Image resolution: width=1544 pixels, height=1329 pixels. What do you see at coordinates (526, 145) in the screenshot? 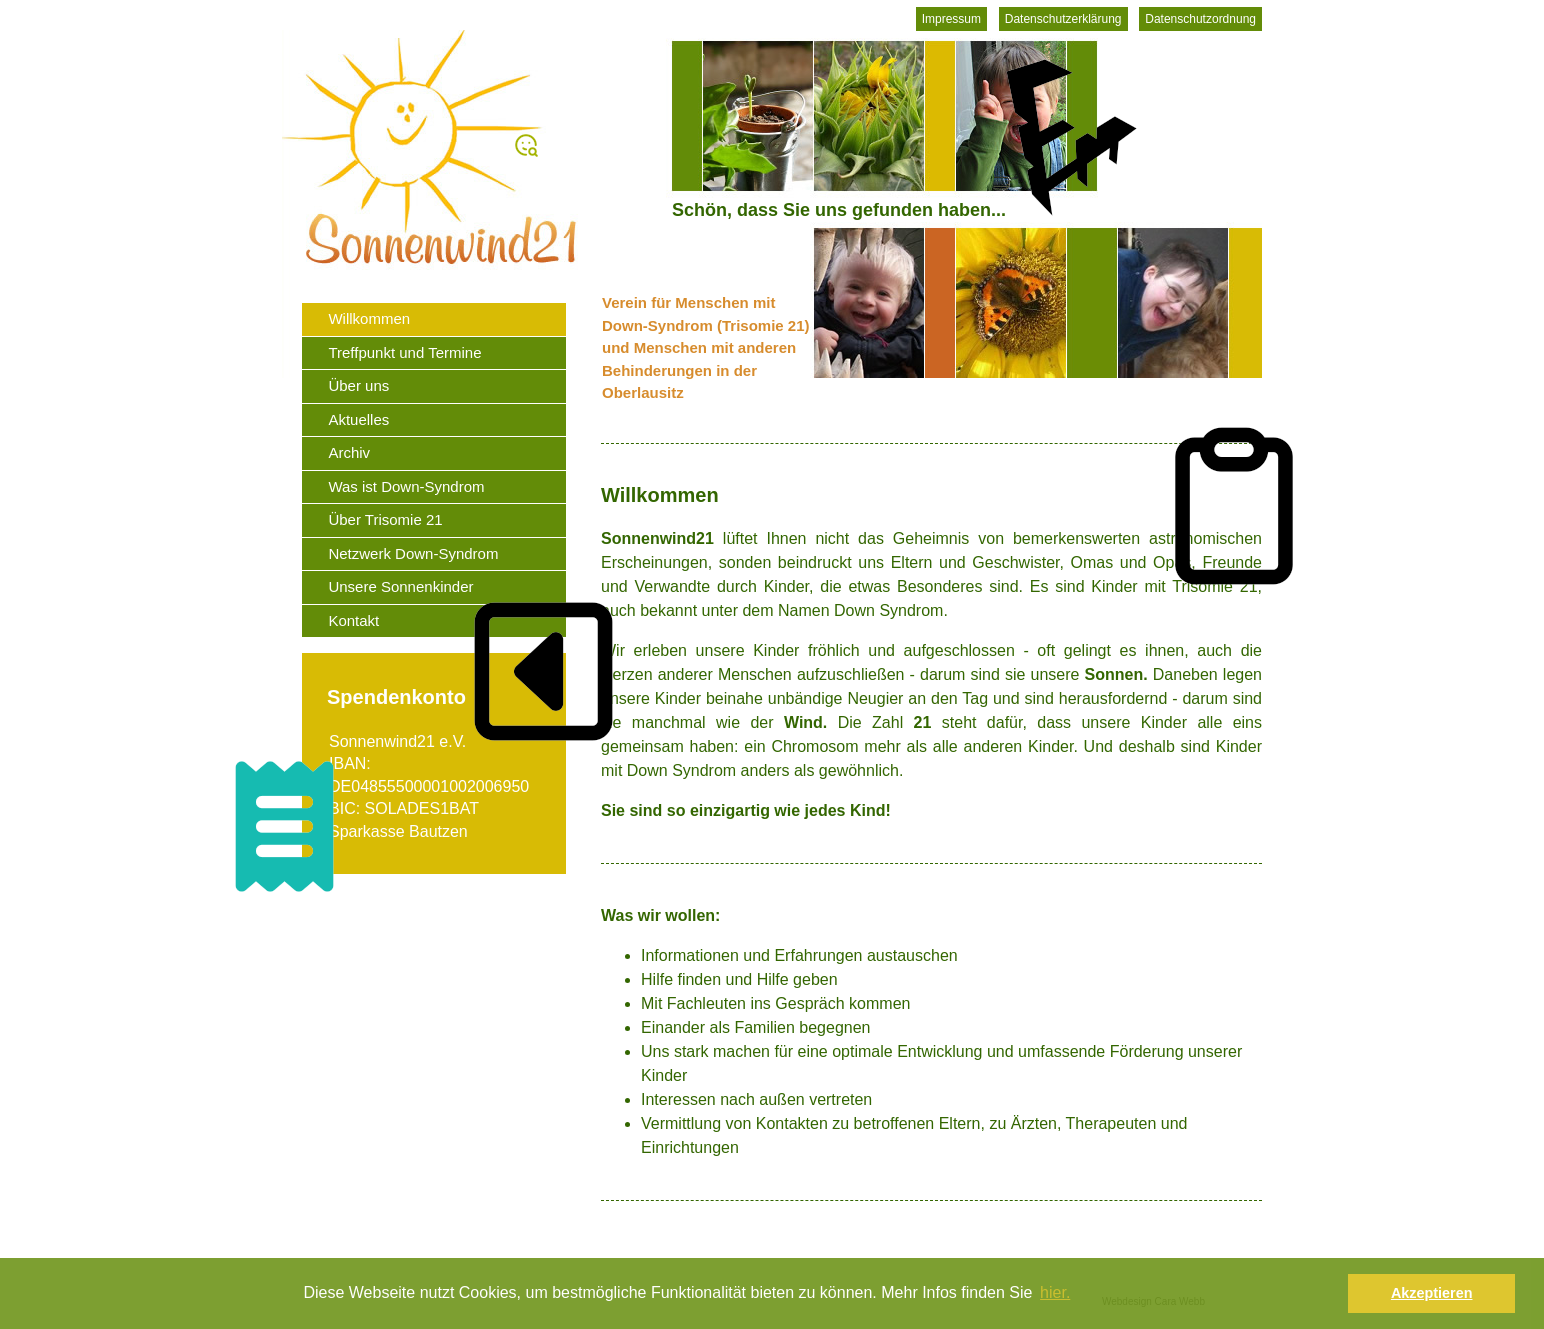
I see `search for emotions or mood filters` at bounding box center [526, 145].